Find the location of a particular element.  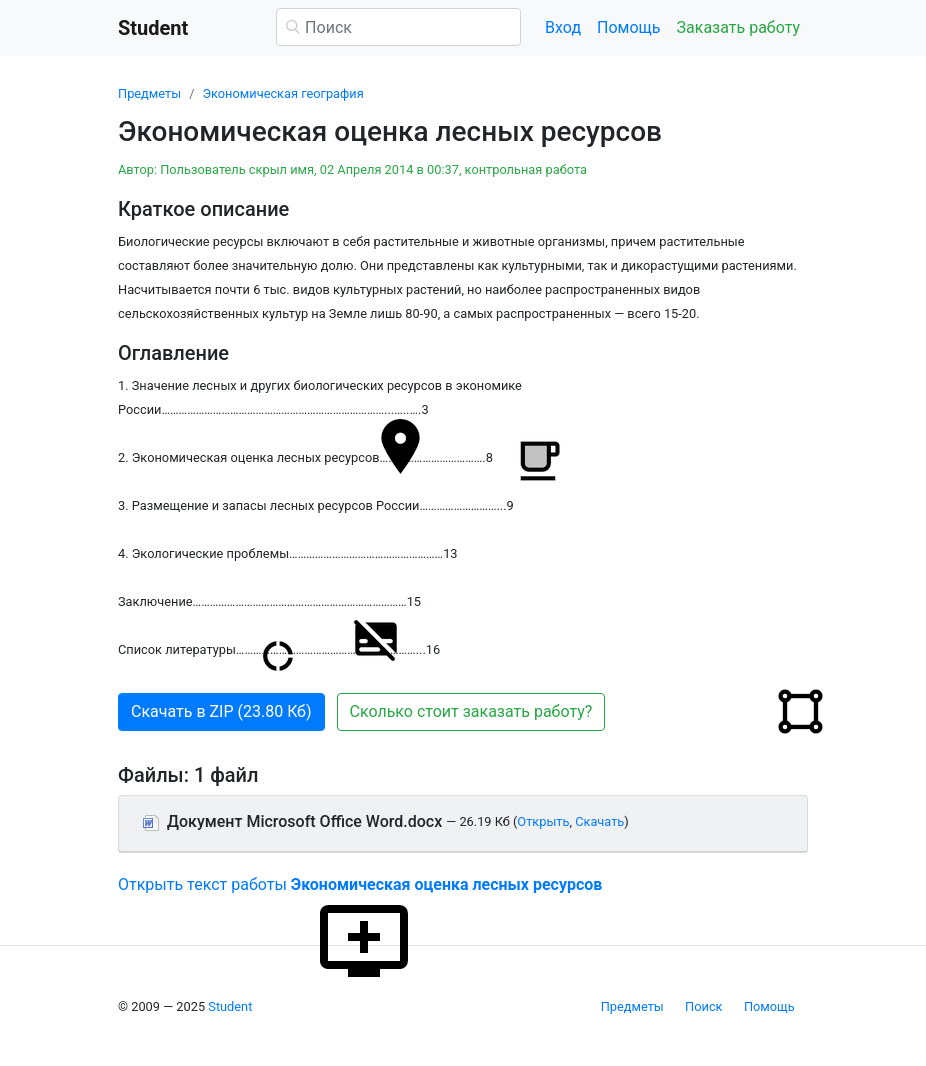

view current location on map is located at coordinates (400, 446).